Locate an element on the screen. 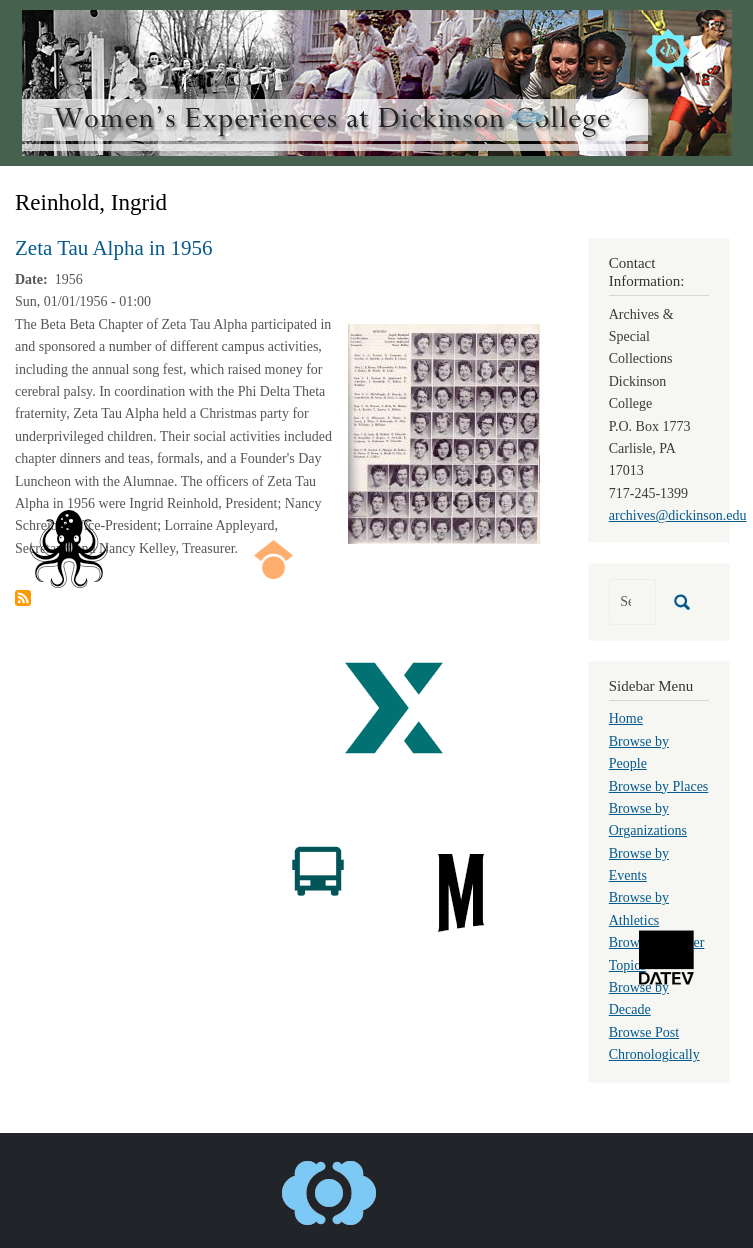  testing library logo is located at coordinates (69, 549).